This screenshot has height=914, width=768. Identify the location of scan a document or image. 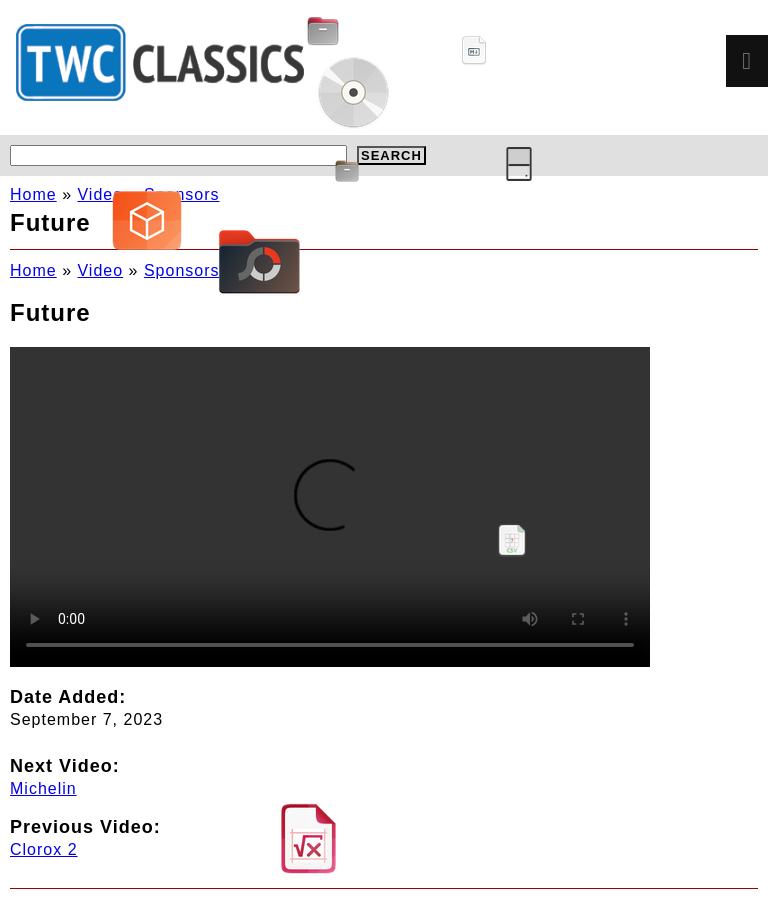
(519, 164).